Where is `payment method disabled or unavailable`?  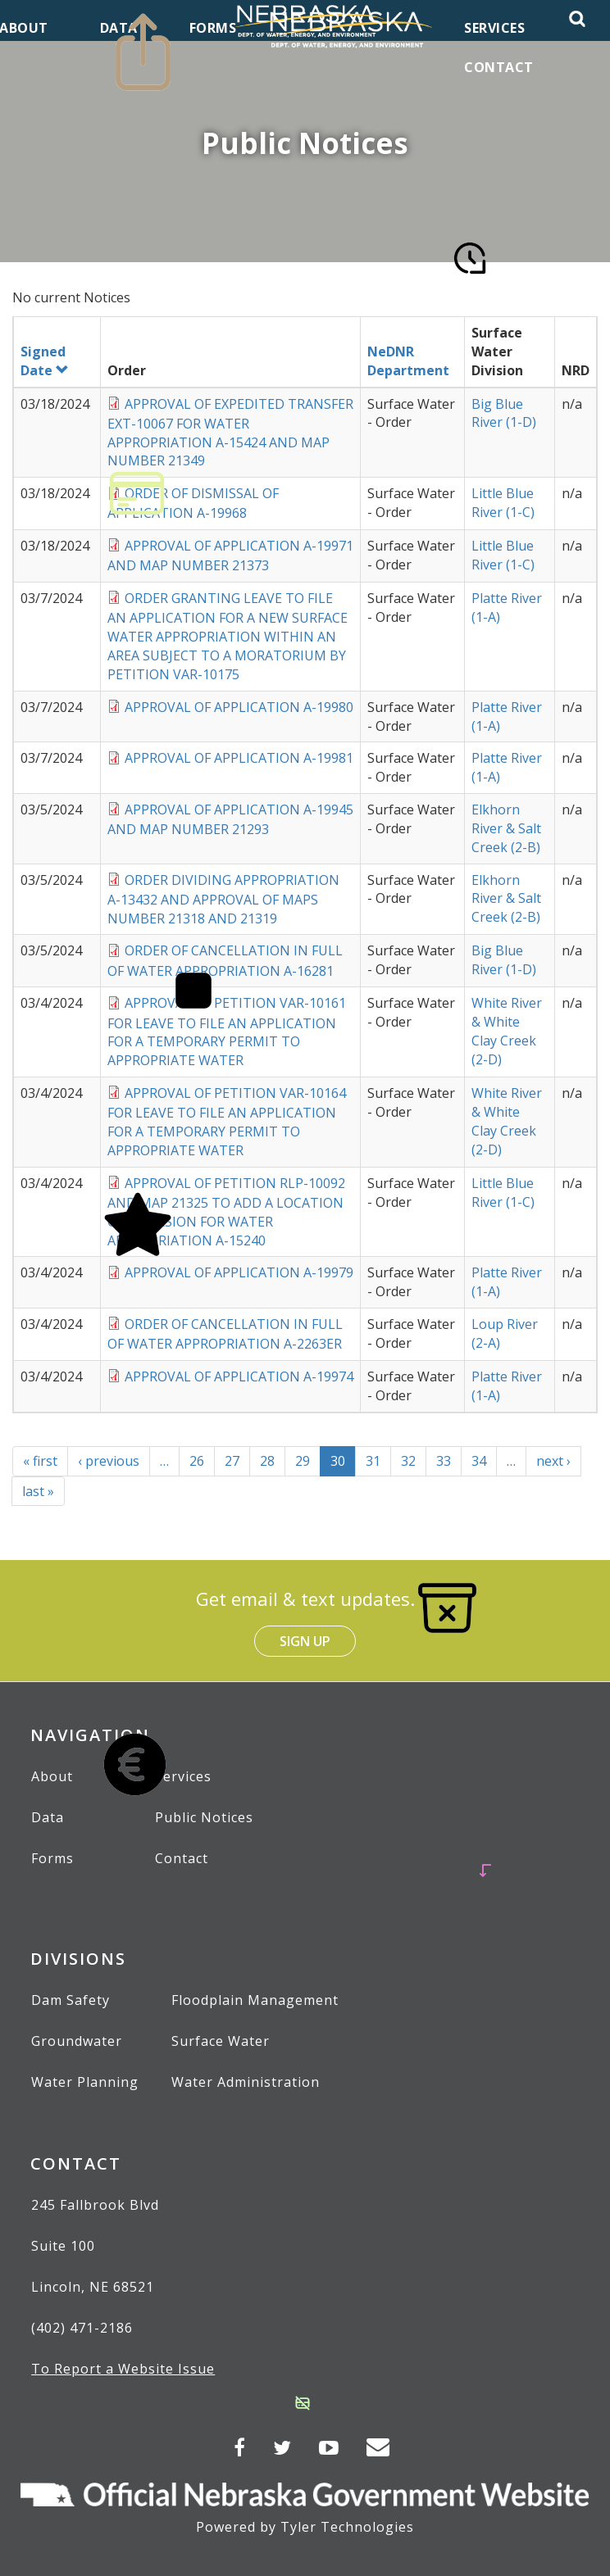
payment method disabled or unavailable is located at coordinates (303, 2403).